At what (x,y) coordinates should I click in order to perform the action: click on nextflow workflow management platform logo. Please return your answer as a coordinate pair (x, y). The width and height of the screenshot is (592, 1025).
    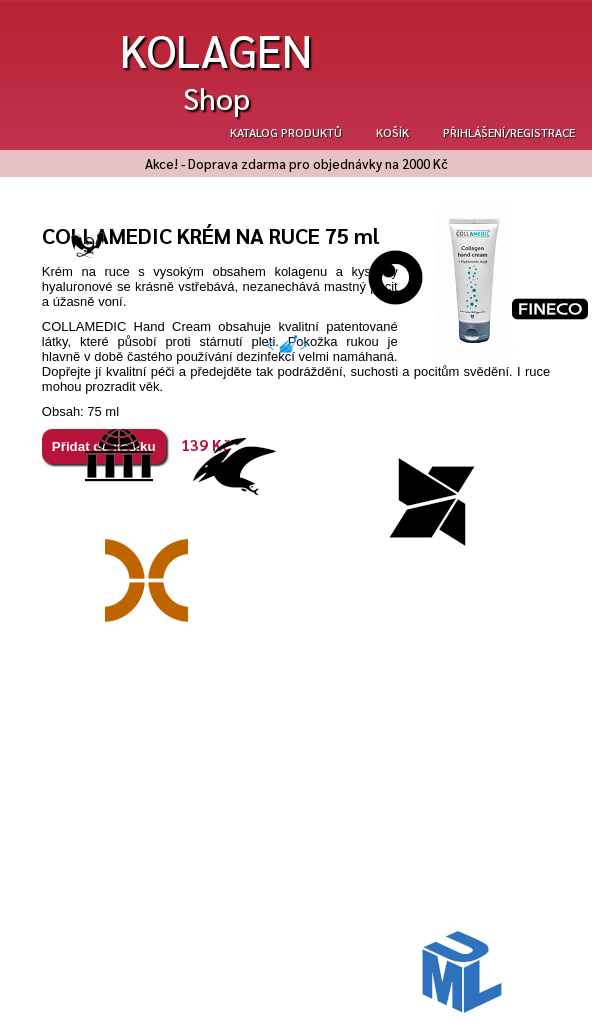
    Looking at the image, I should click on (146, 580).